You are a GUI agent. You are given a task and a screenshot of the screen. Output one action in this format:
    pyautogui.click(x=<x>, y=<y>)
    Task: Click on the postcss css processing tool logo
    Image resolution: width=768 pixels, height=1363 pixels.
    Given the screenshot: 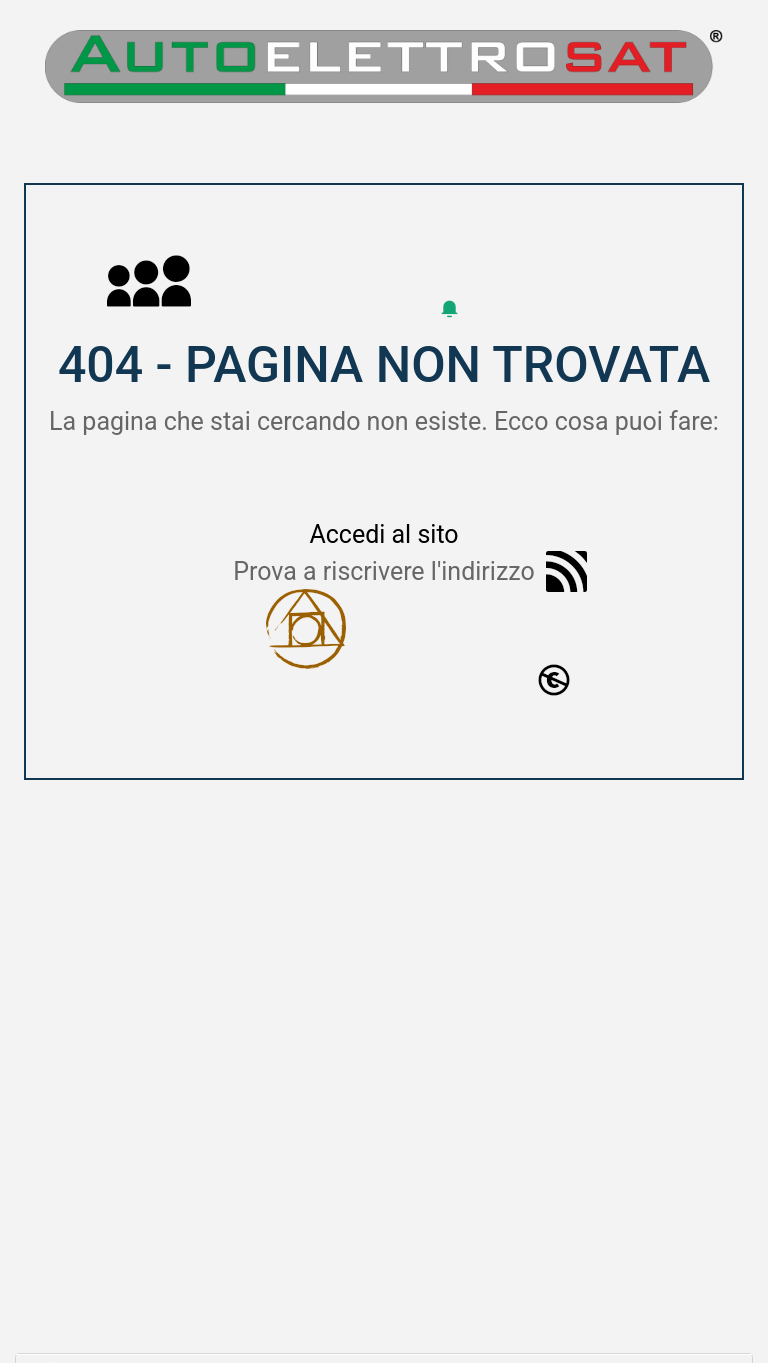 What is the action you would take?
    pyautogui.click(x=306, y=629)
    